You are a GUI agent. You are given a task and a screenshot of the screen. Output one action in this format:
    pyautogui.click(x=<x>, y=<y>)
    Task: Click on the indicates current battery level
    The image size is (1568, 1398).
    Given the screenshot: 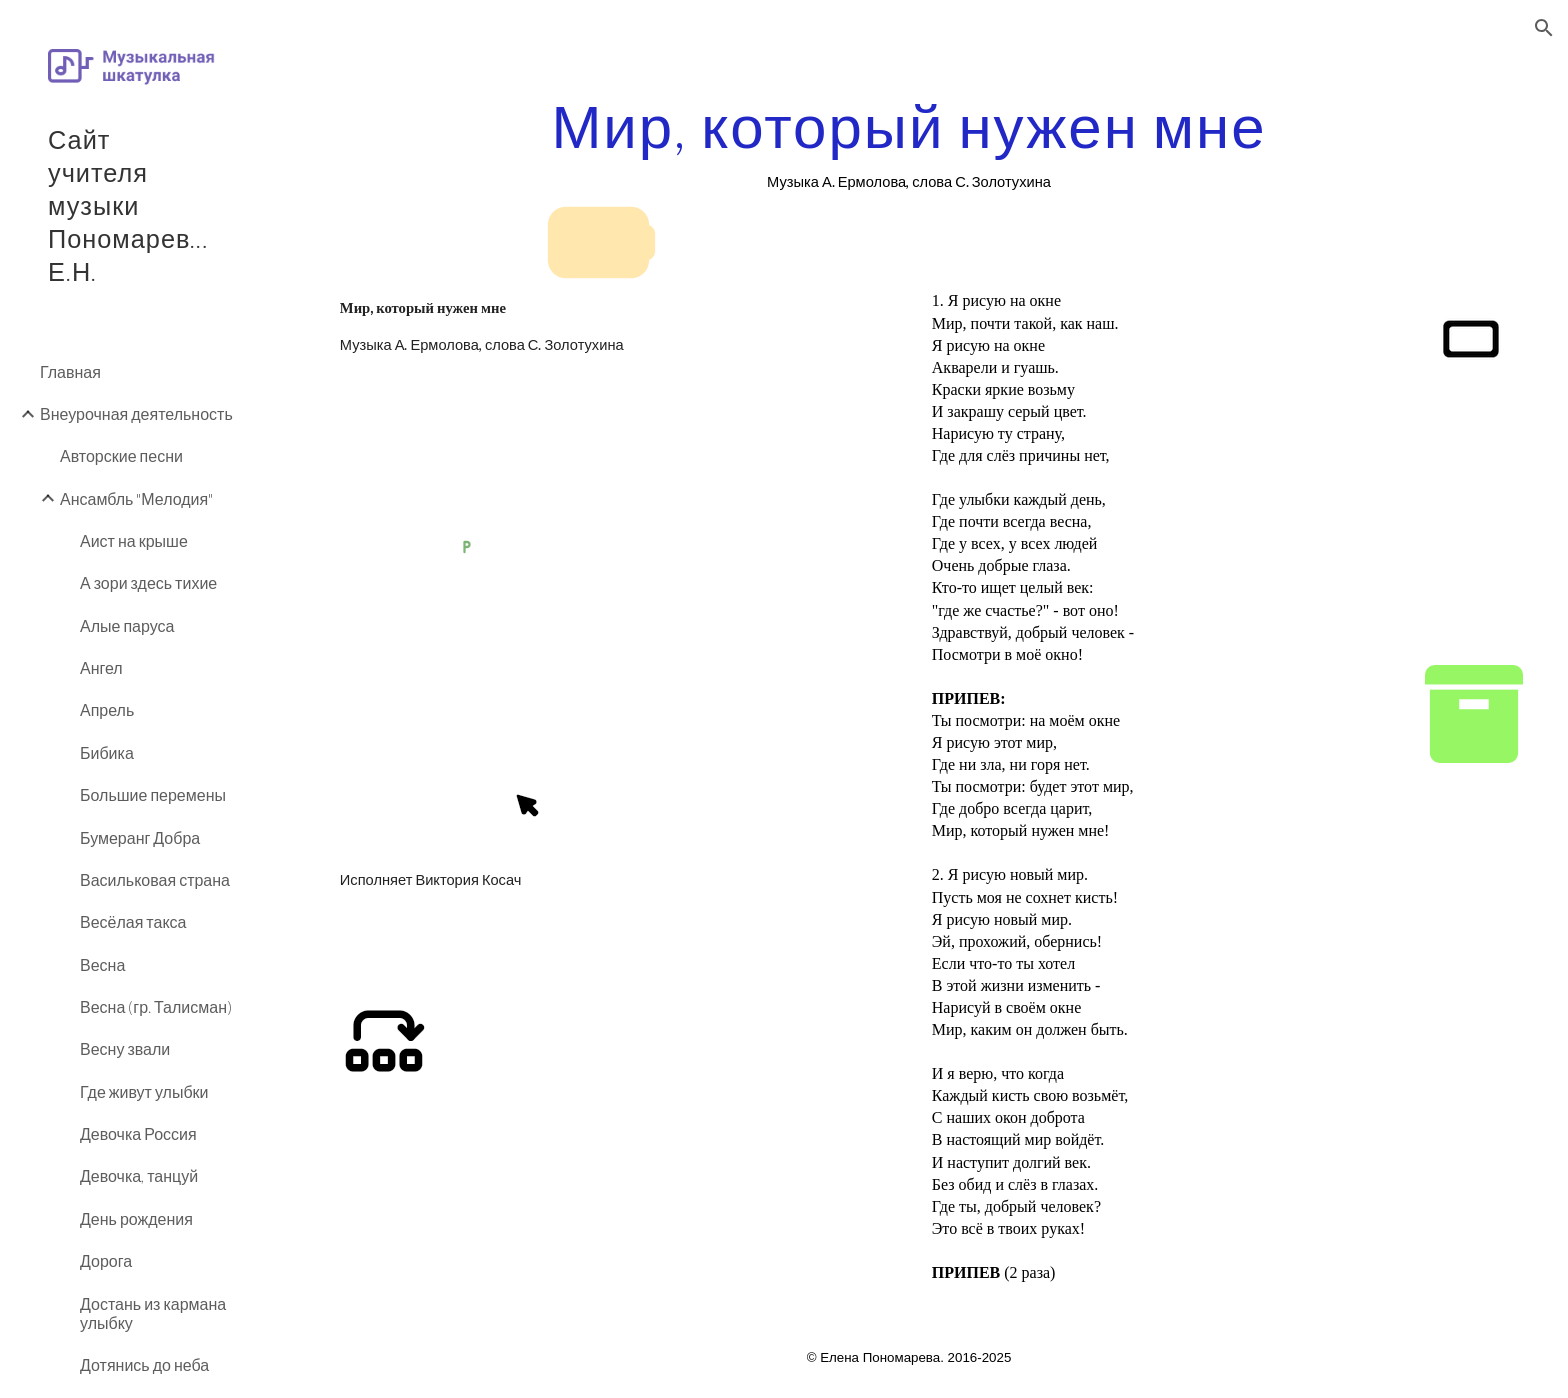 What is the action you would take?
    pyautogui.click(x=601, y=242)
    